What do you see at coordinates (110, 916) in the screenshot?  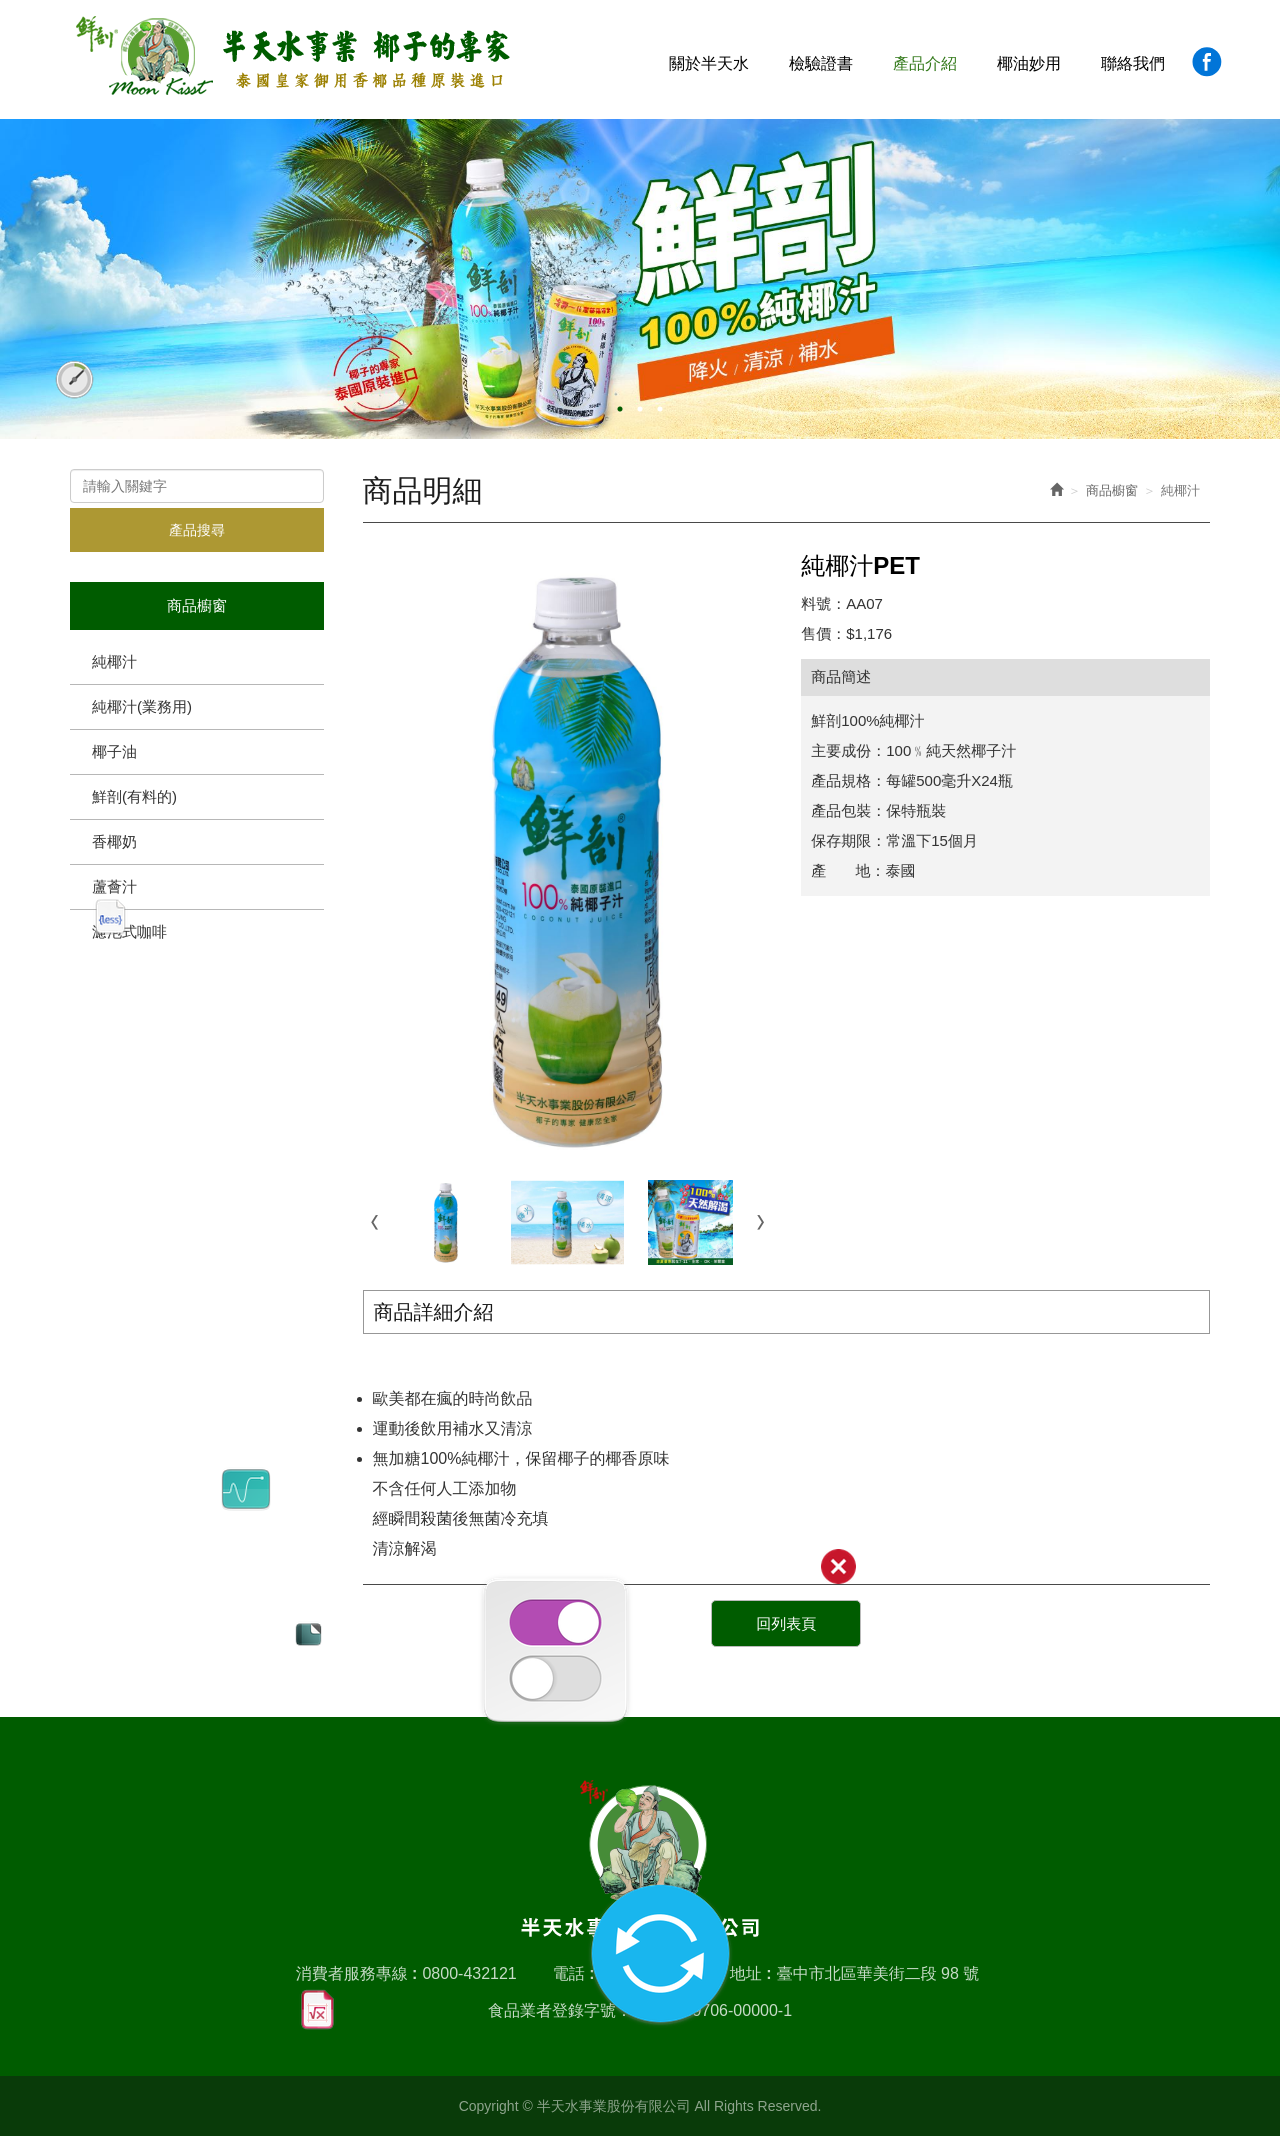 I see `a LESS stylesheet file` at bounding box center [110, 916].